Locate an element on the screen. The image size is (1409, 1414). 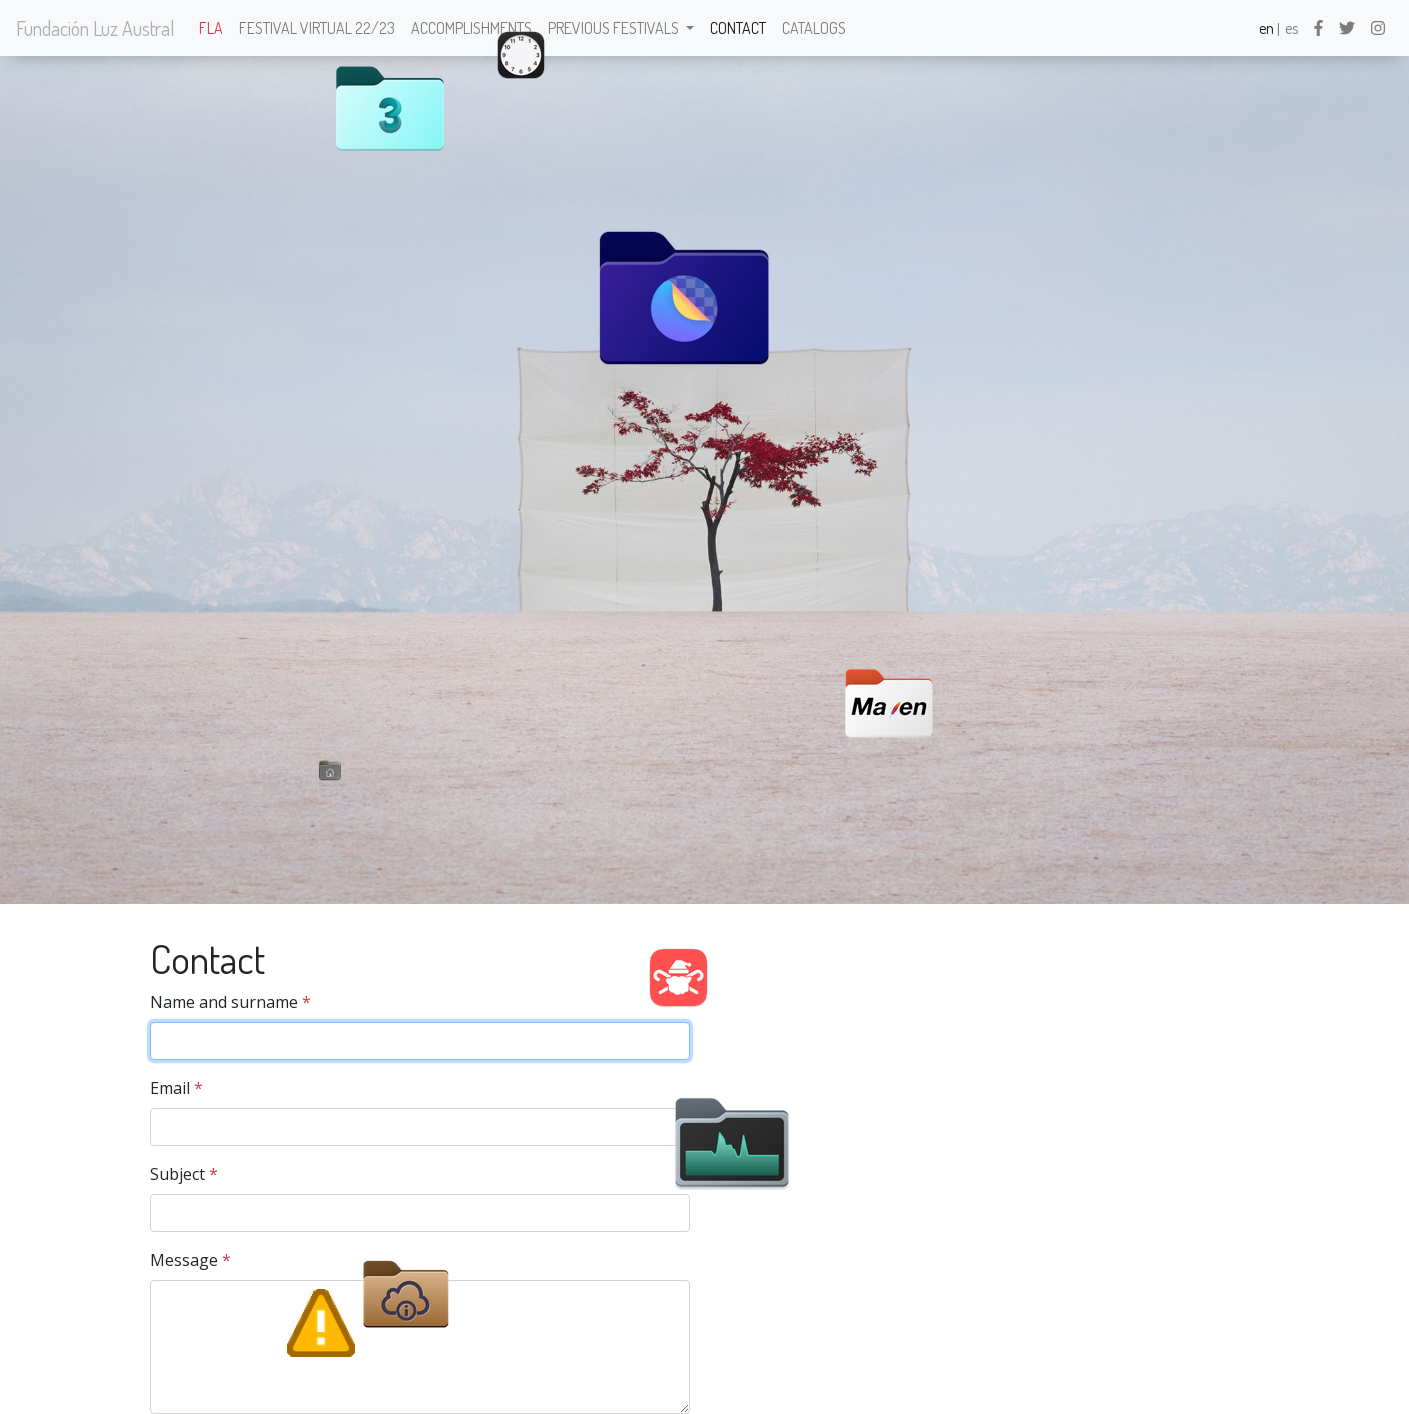
open wondershare pixcut project folder is located at coordinates (683, 302).